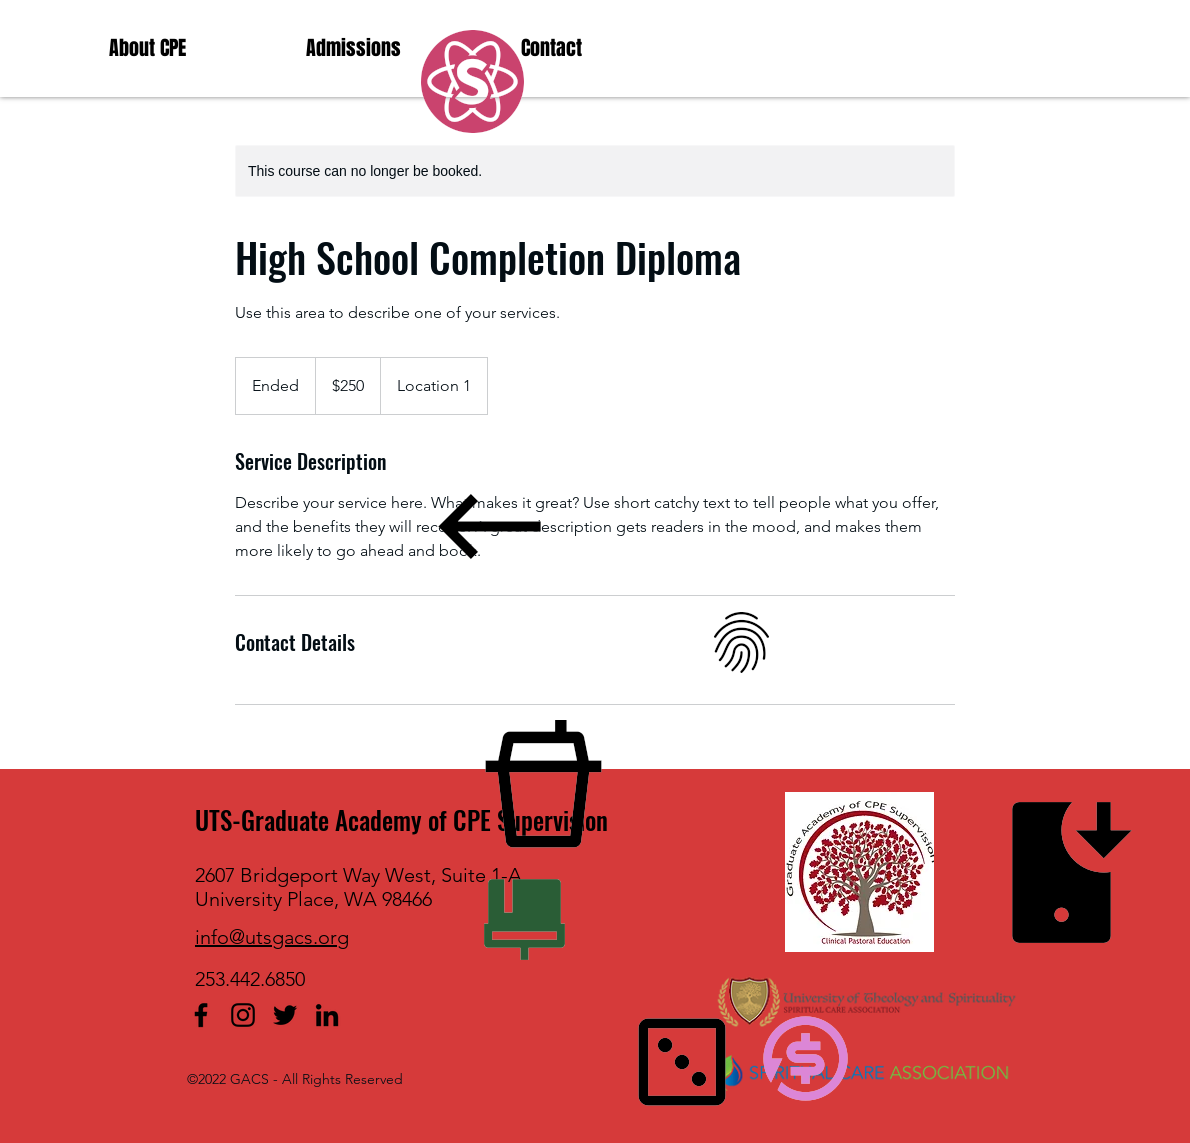 The image size is (1190, 1143). What do you see at coordinates (805, 1058) in the screenshot?
I see `request a refund for a purchase` at bounding box center [805, 1058].